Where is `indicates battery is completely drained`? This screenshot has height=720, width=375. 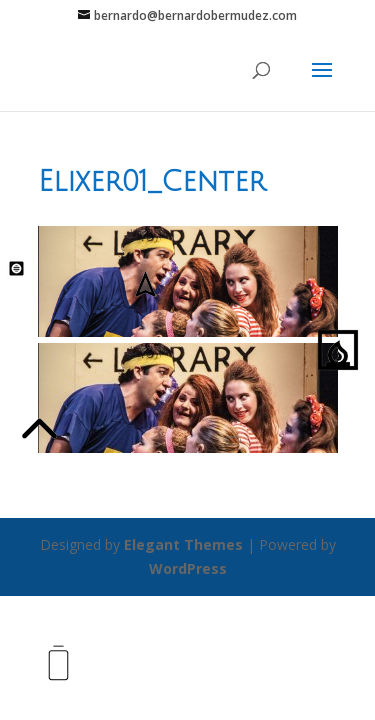 indicates battery is completely drained is located at coordinates (58, 663).